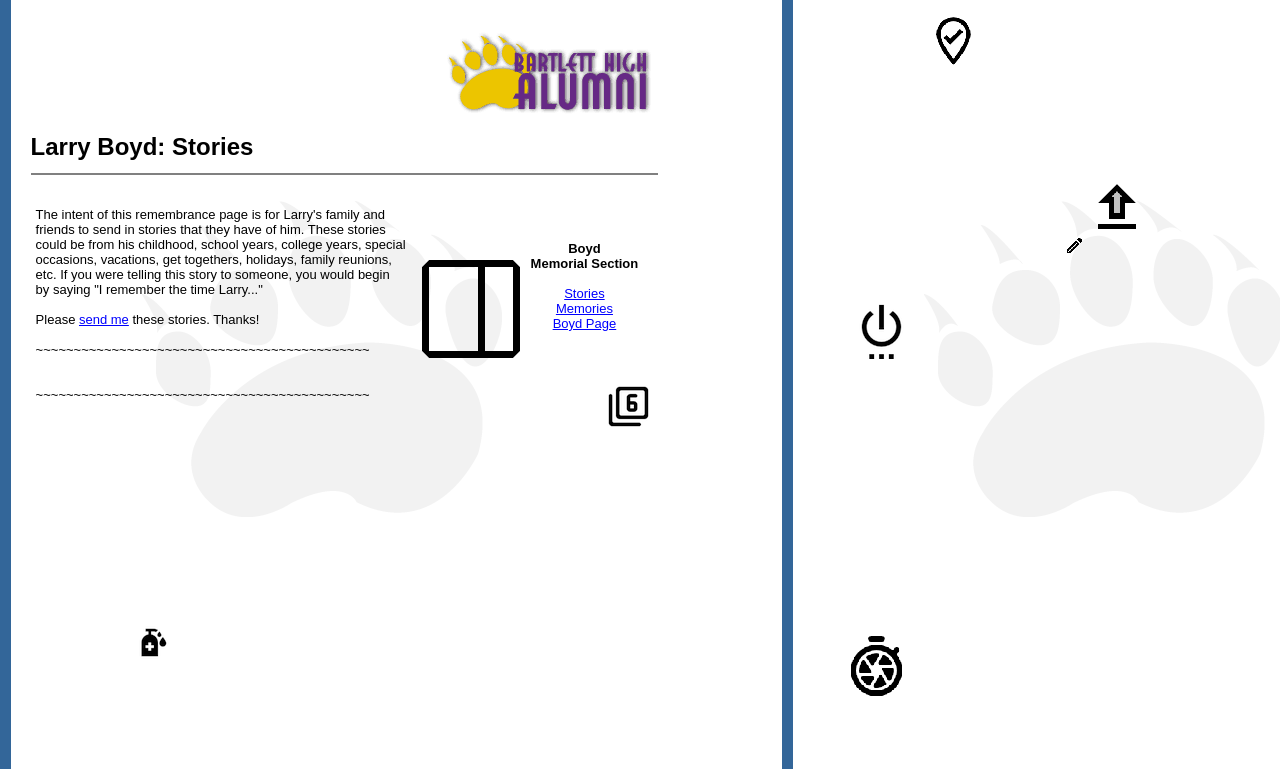 Image resolution: width=1280 pixels, height=769 pixels. I want to click on confirm or select a location, so click(953, 40).